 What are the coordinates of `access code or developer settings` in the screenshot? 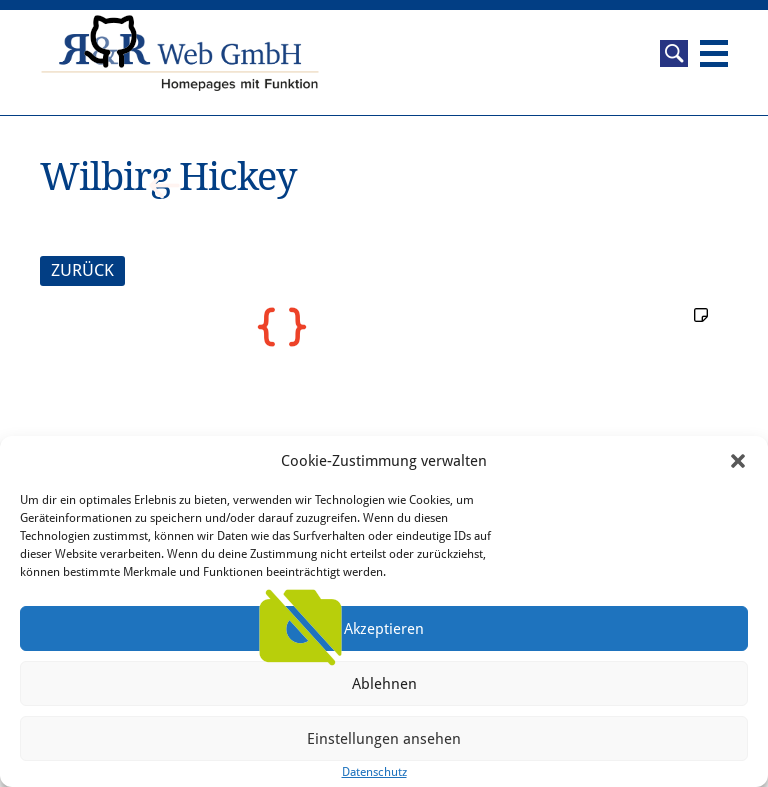 It's located at (282, 327).